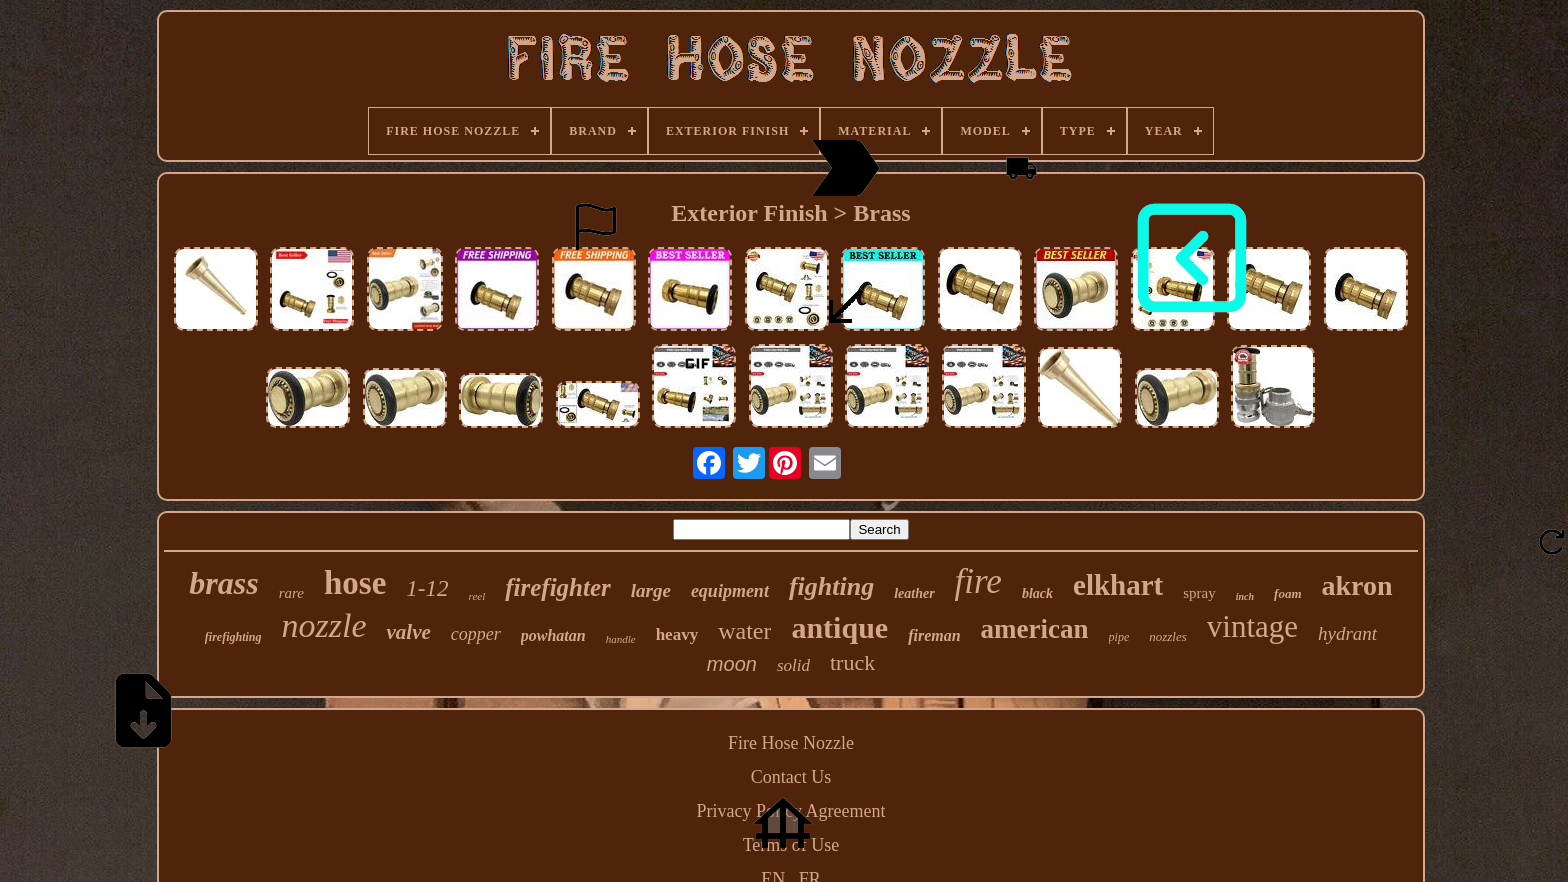 This screenshot has height=882, width=1568. What do you see at coordinates (596, 227) in the screenshot?
I see `flag or mark an item for follow-up` at bounding box center [596, 227].